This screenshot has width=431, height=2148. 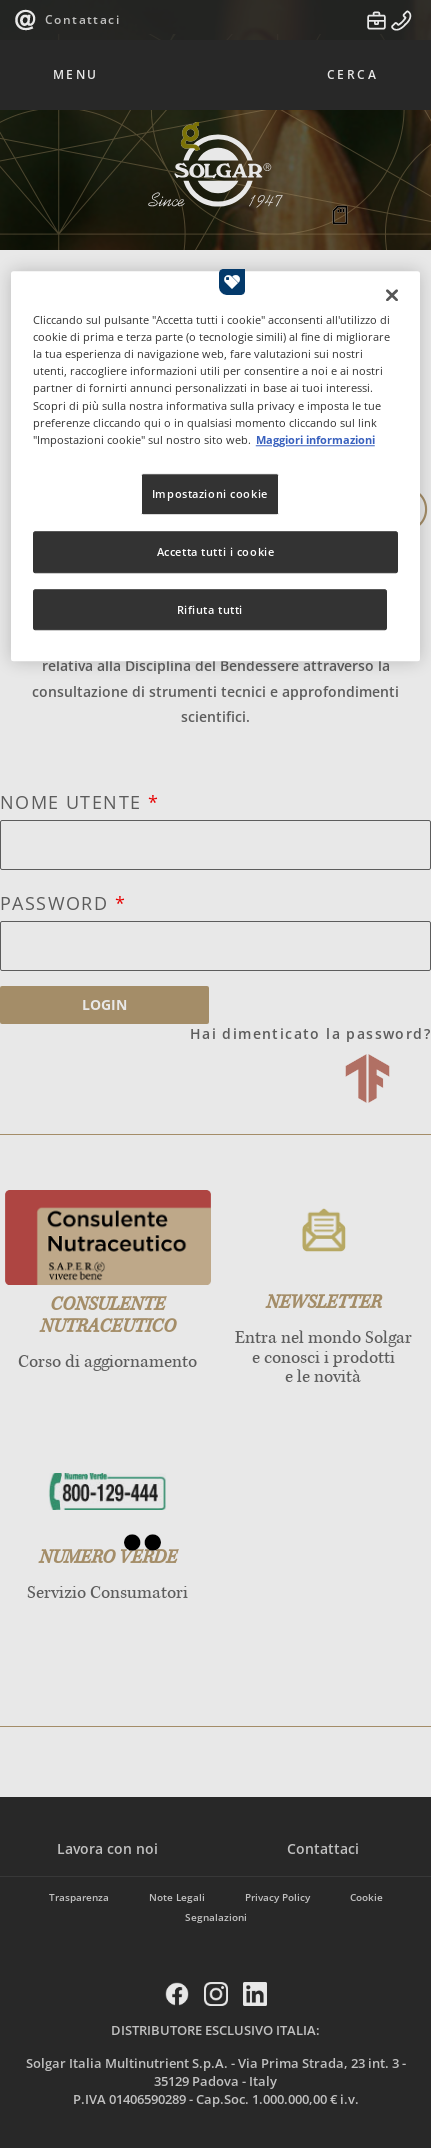 What do you see at coordinates (232, 282) in the screenshot?
I see `visit payhip website or storefront` at bounding box center [232, 282].